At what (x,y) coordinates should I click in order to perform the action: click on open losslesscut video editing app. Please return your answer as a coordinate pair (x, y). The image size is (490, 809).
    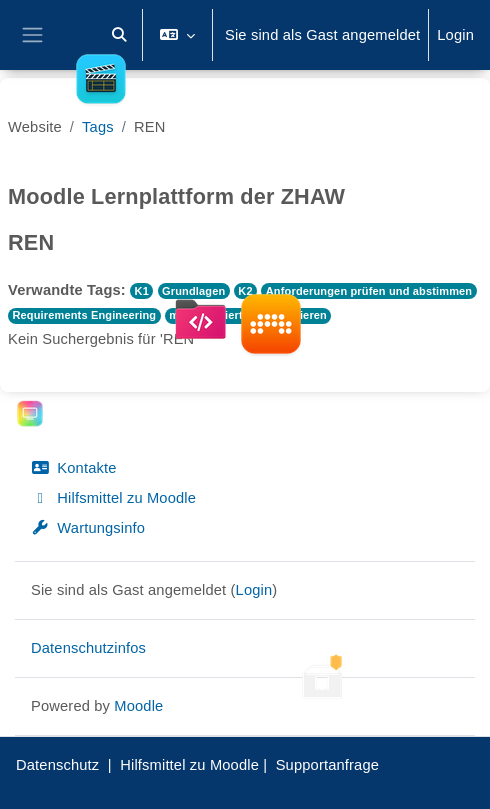
    Looking at the image, I should click on (101, 79).